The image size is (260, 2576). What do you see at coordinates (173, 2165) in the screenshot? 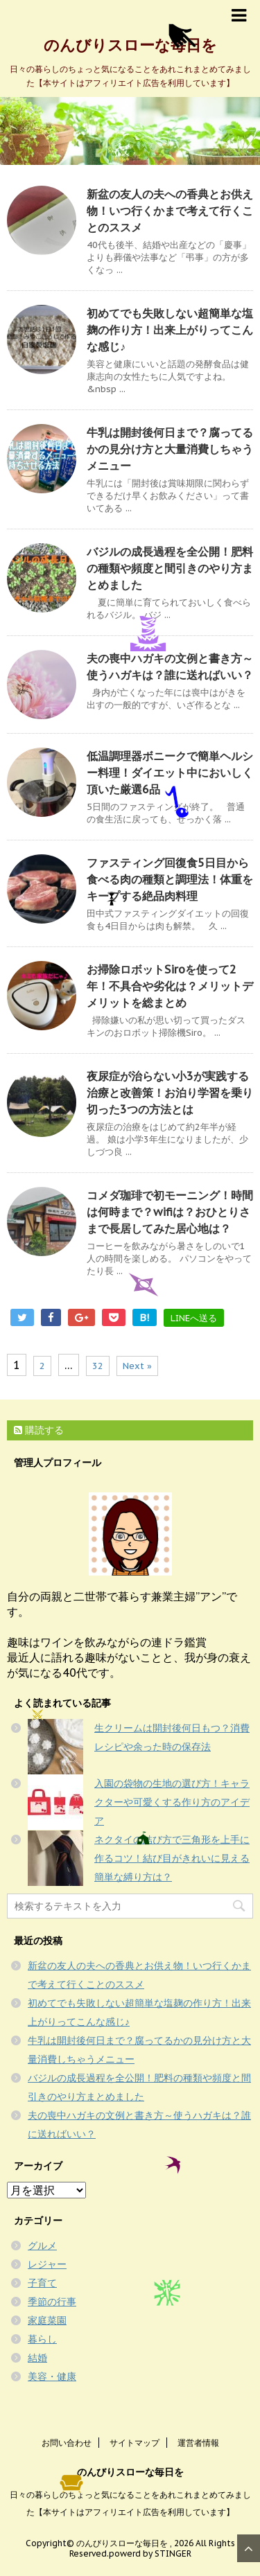
I see `swallow bird icon for nature or wildlife category` at bounding box center [173, 2165].